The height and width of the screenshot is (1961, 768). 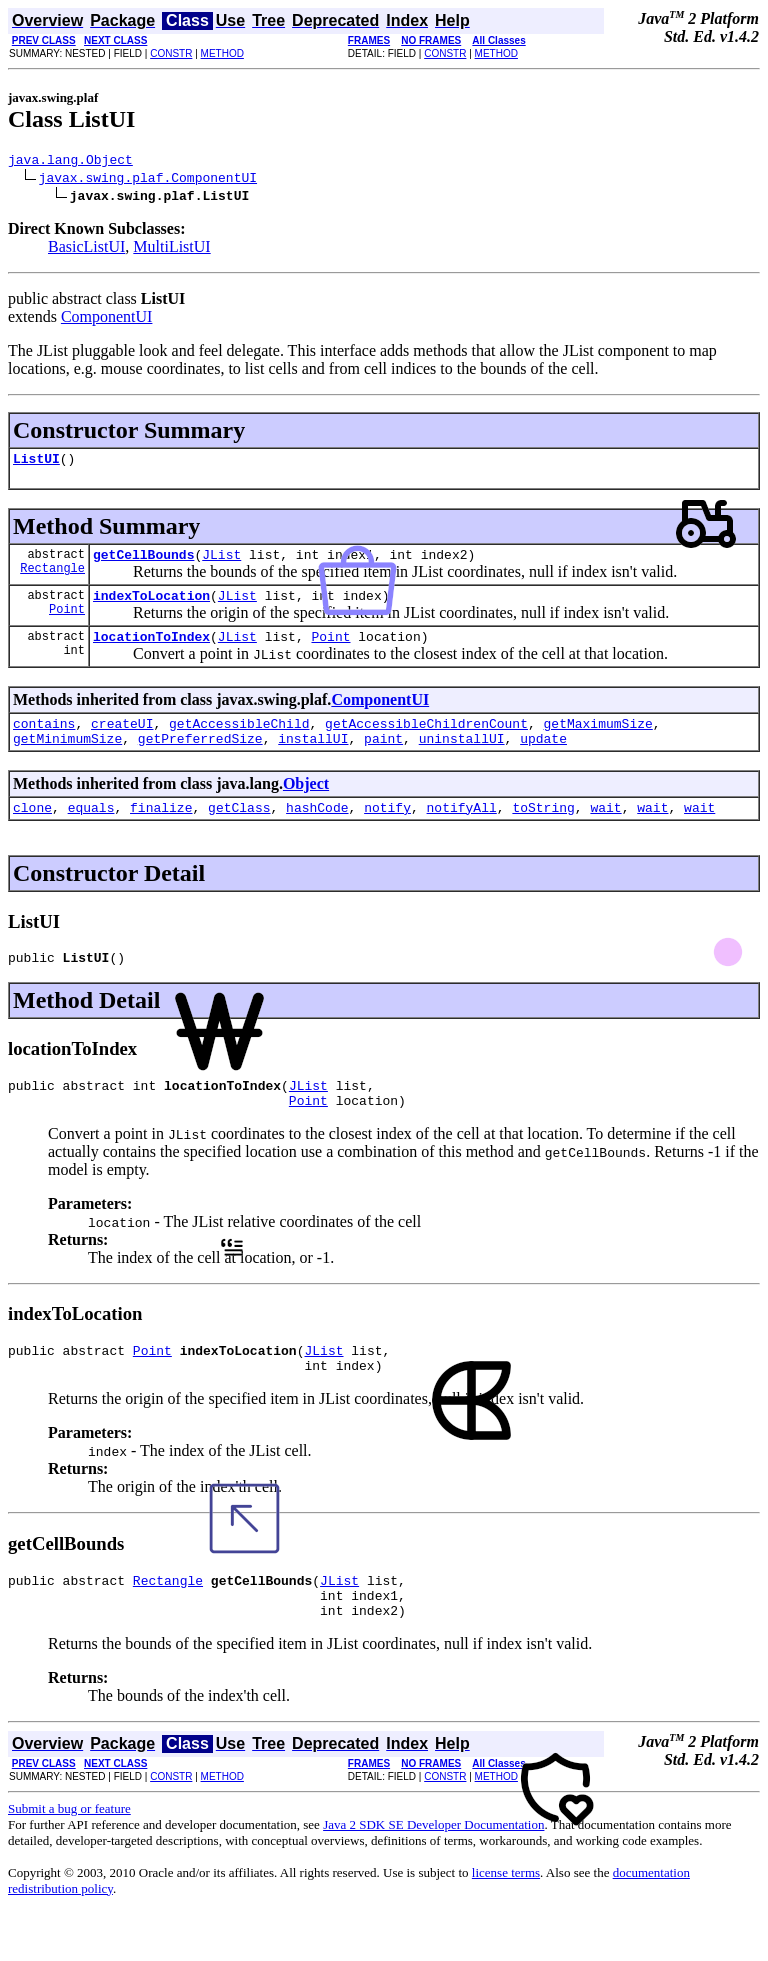 I want to click on access farming or agricultural features, so click(x=706, y=524).